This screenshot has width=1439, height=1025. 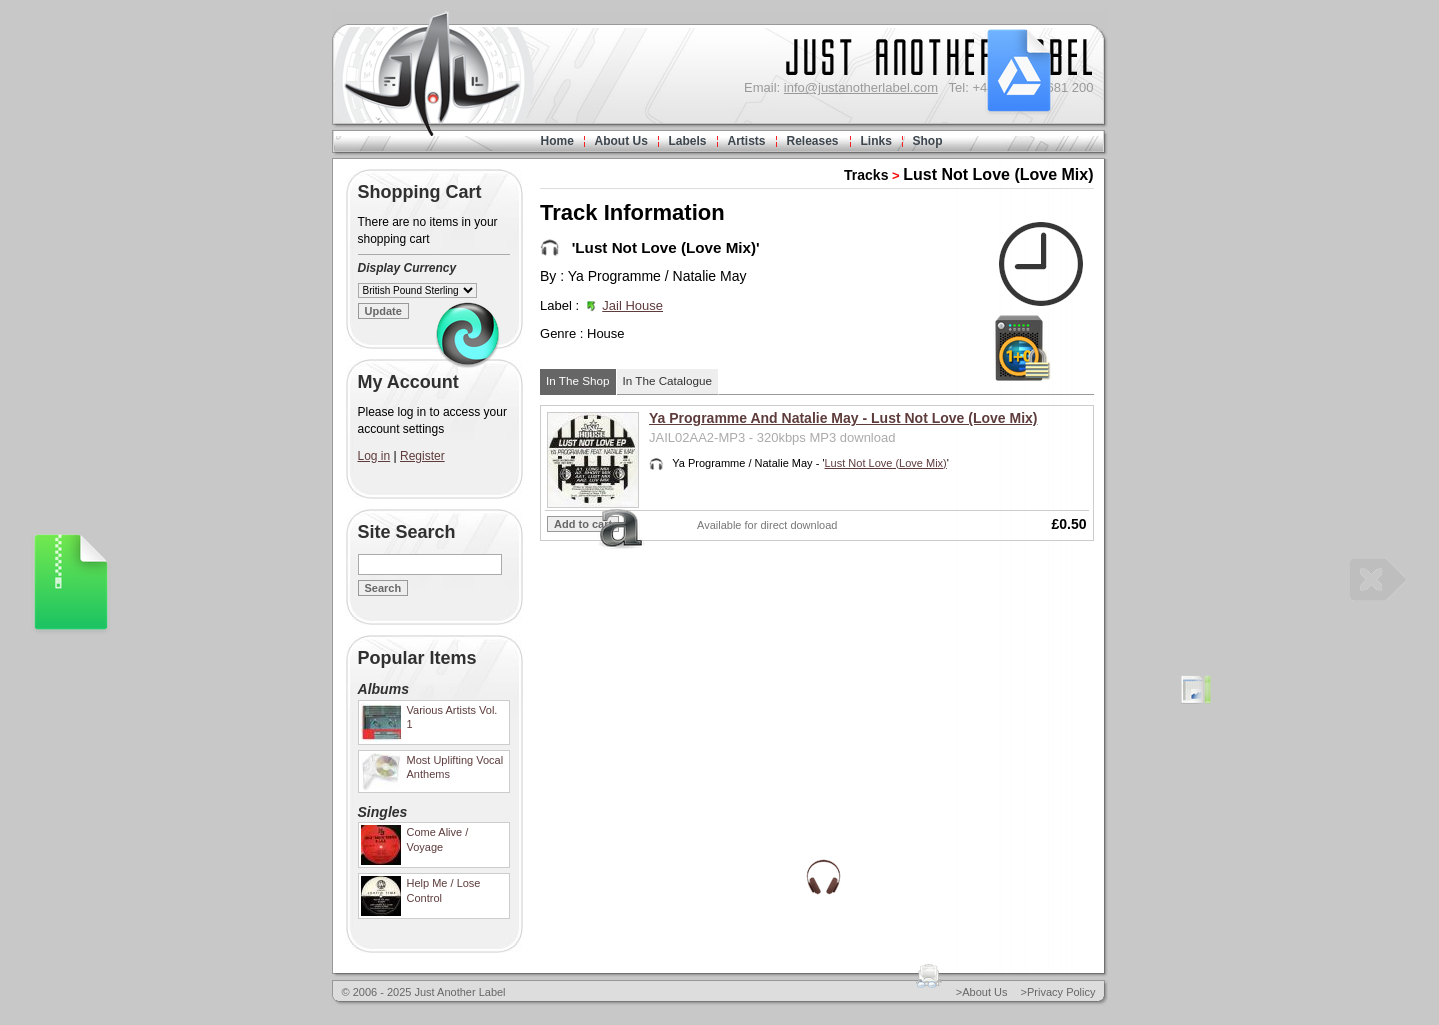 What do you see at coordinates (1019, 348) in the screenshot?
I see `locked RAID 10 storage volume` at bounding box center [1019, 348].